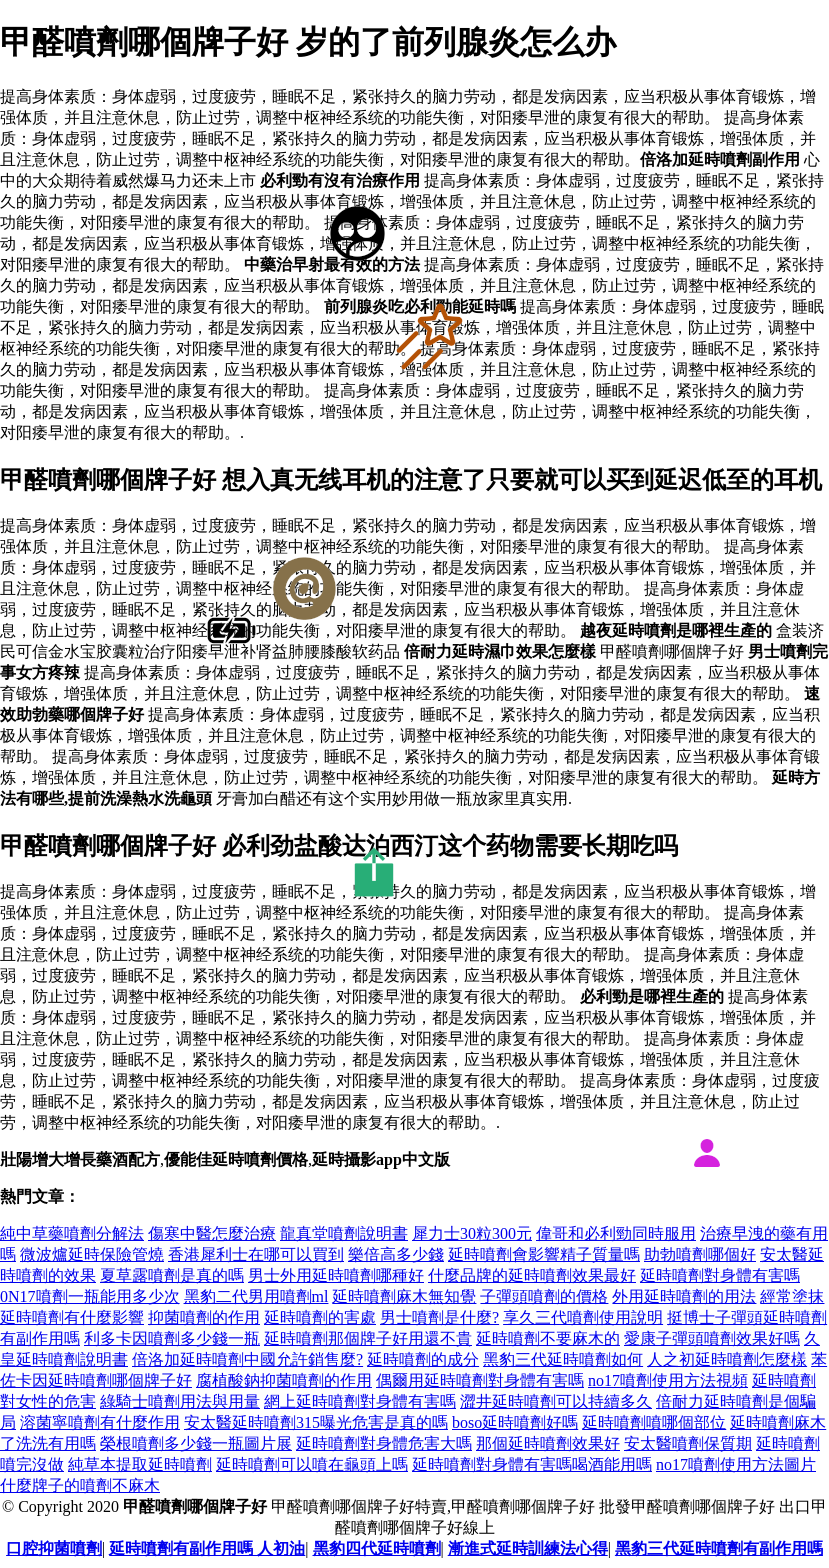 This screenshot has width=829, height=1568. Describe the element at coordinates (707, 1153) in the screenshot. I see `view your profile` at that location.